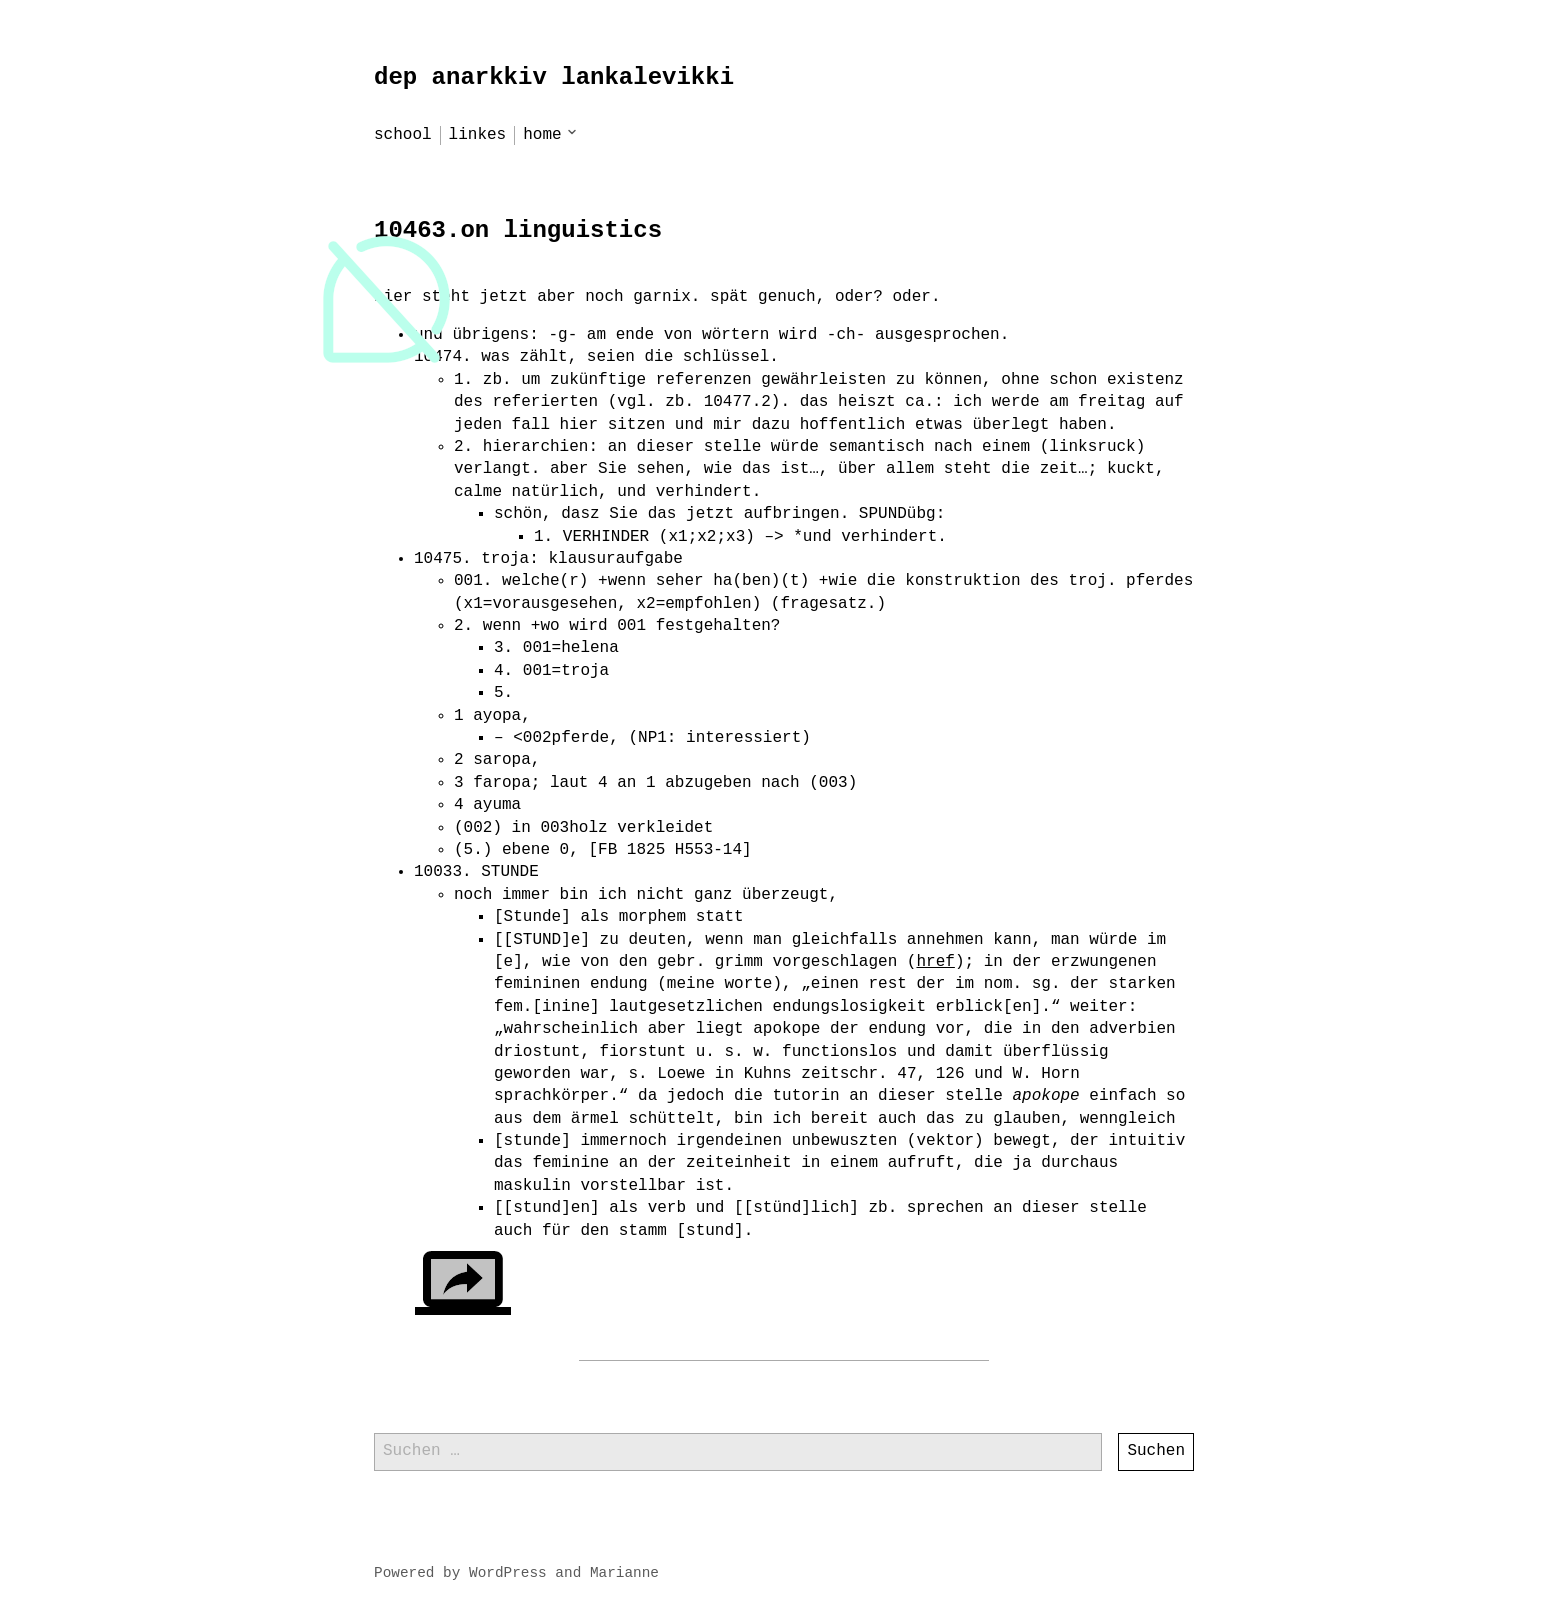  Describe the element at coordinates (463, 1283) in the screenshot. I see `start sharing your screen` at that location.